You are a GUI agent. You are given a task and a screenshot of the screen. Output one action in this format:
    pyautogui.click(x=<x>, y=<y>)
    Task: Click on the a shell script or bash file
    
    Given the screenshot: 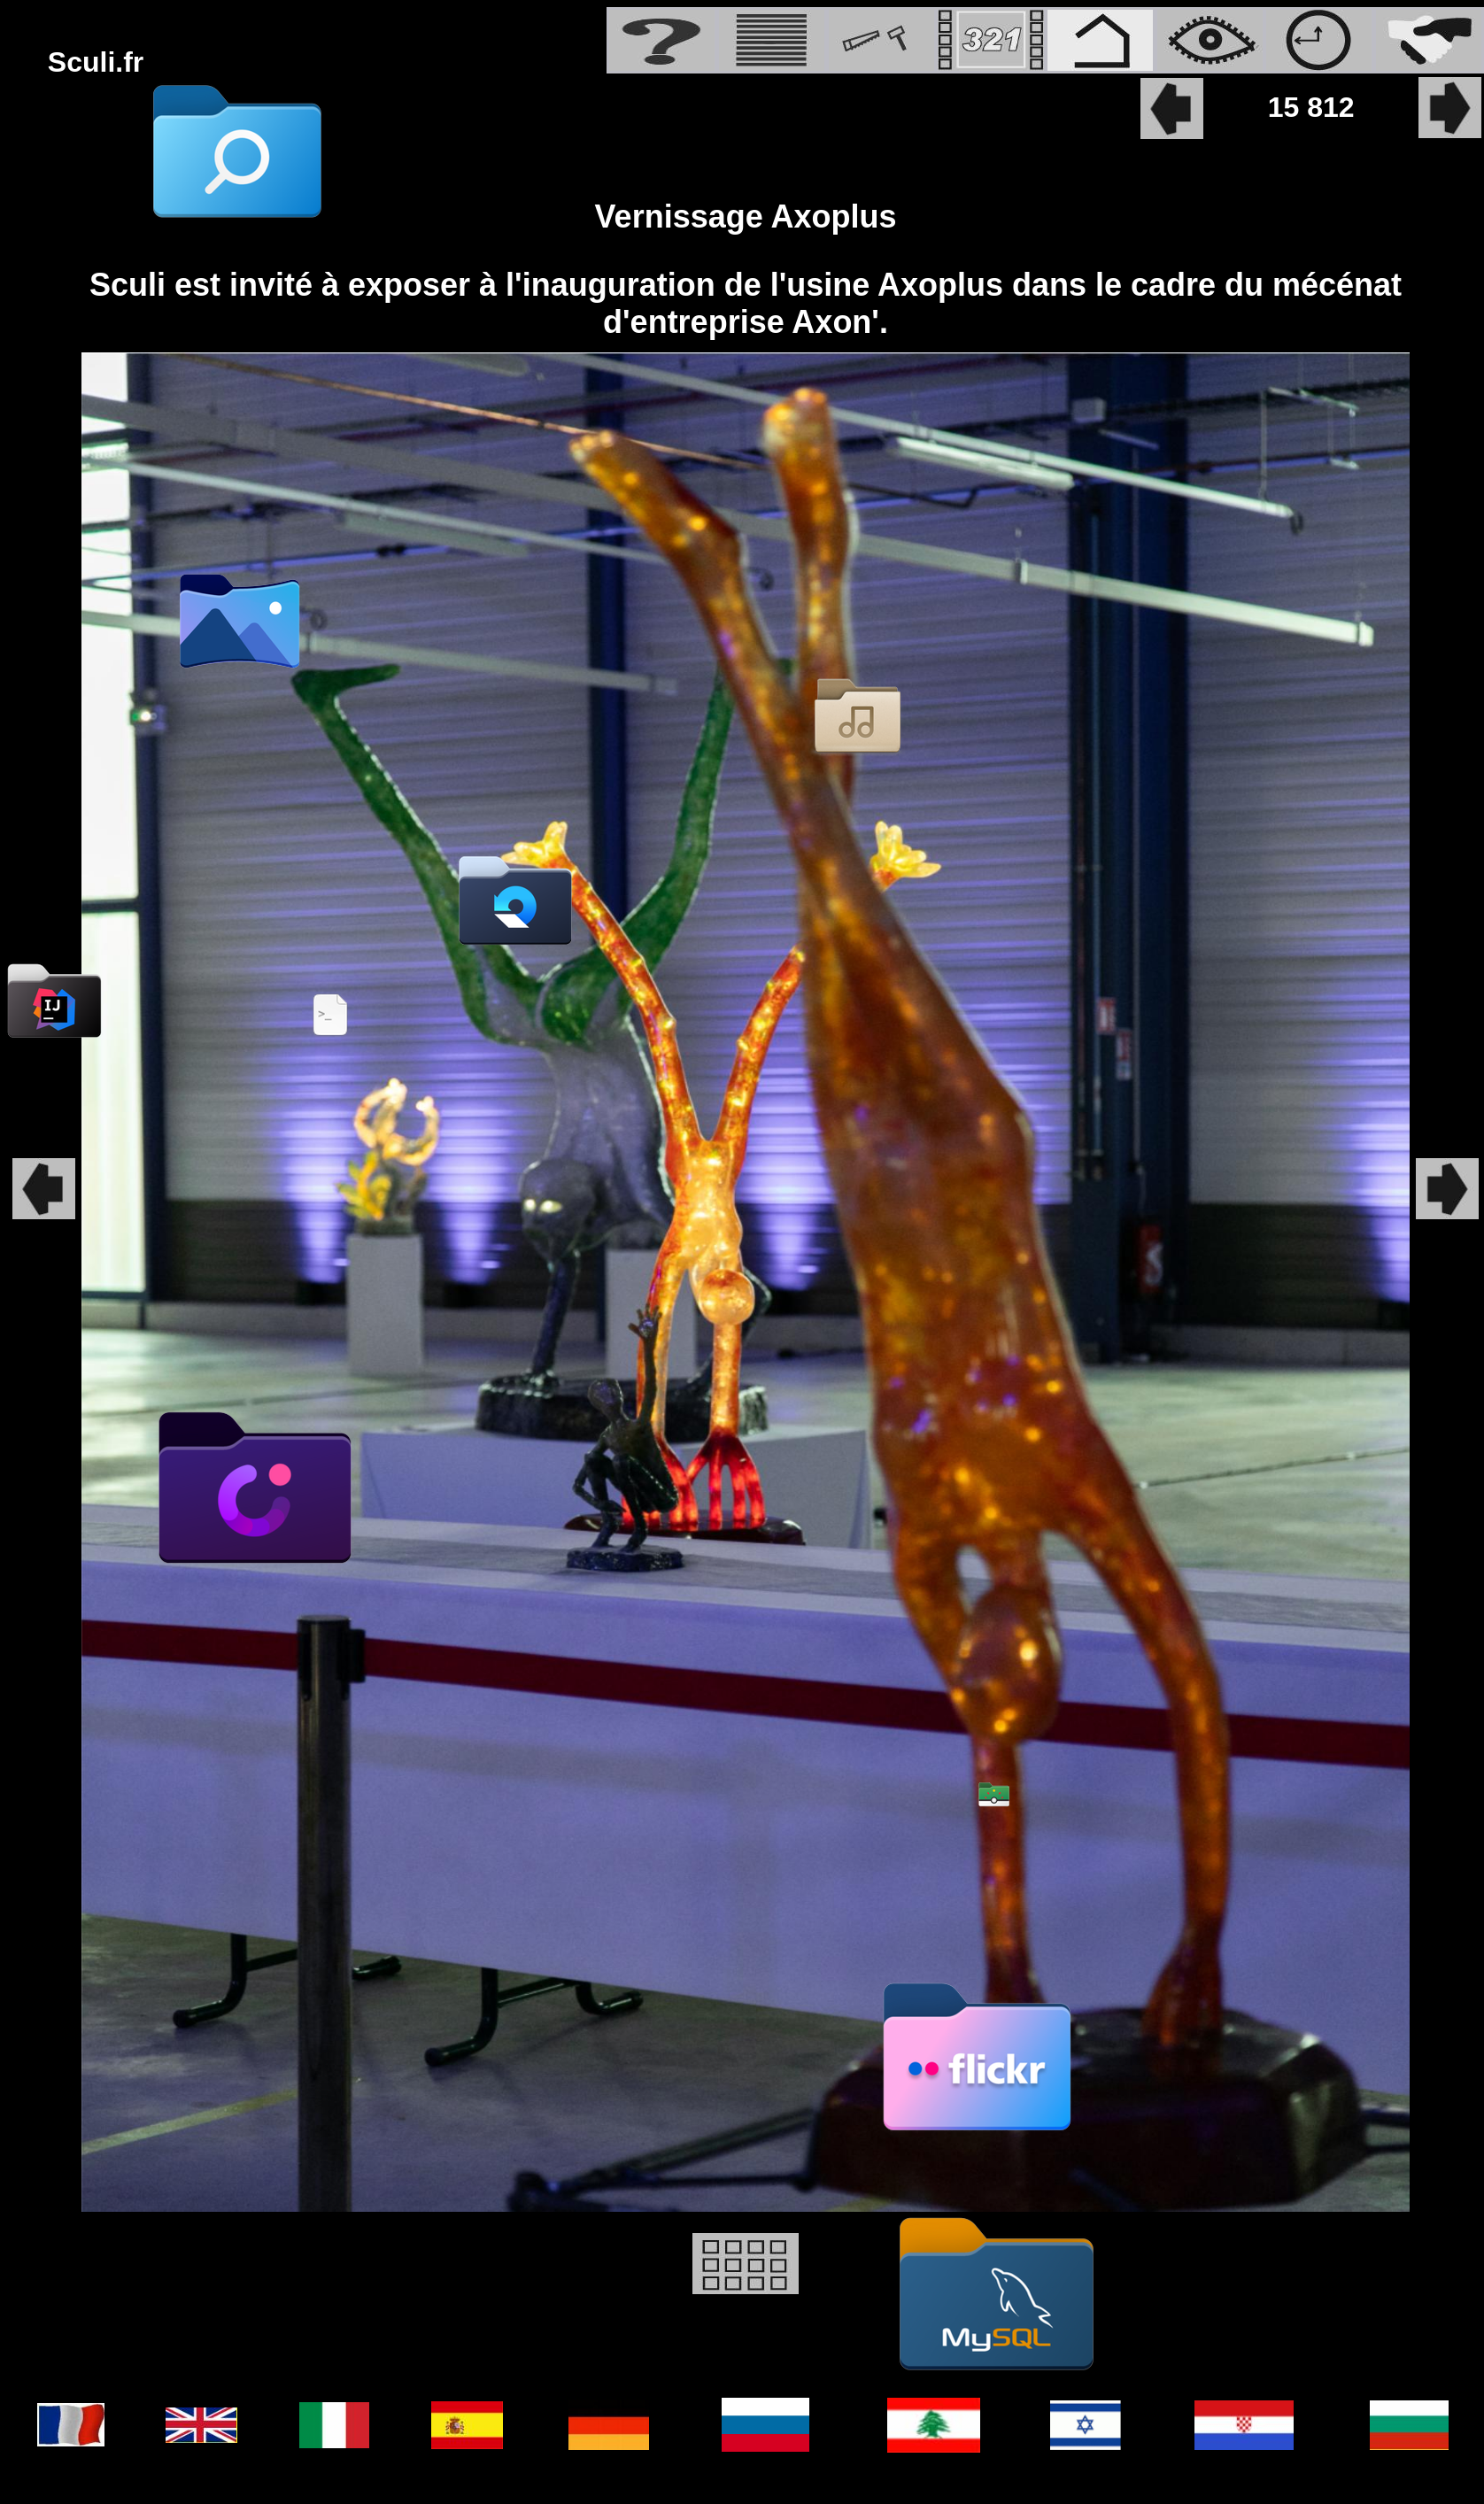 What is the action you would take?
    pyautogui.click(x=330, y=1015)
    